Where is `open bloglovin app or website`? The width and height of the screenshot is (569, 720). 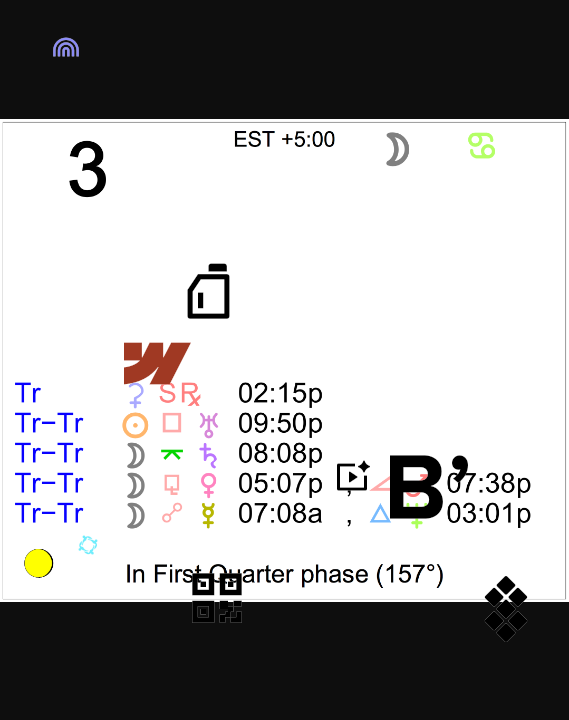 open bloglovin app or website is located at coordinates (429, 487).